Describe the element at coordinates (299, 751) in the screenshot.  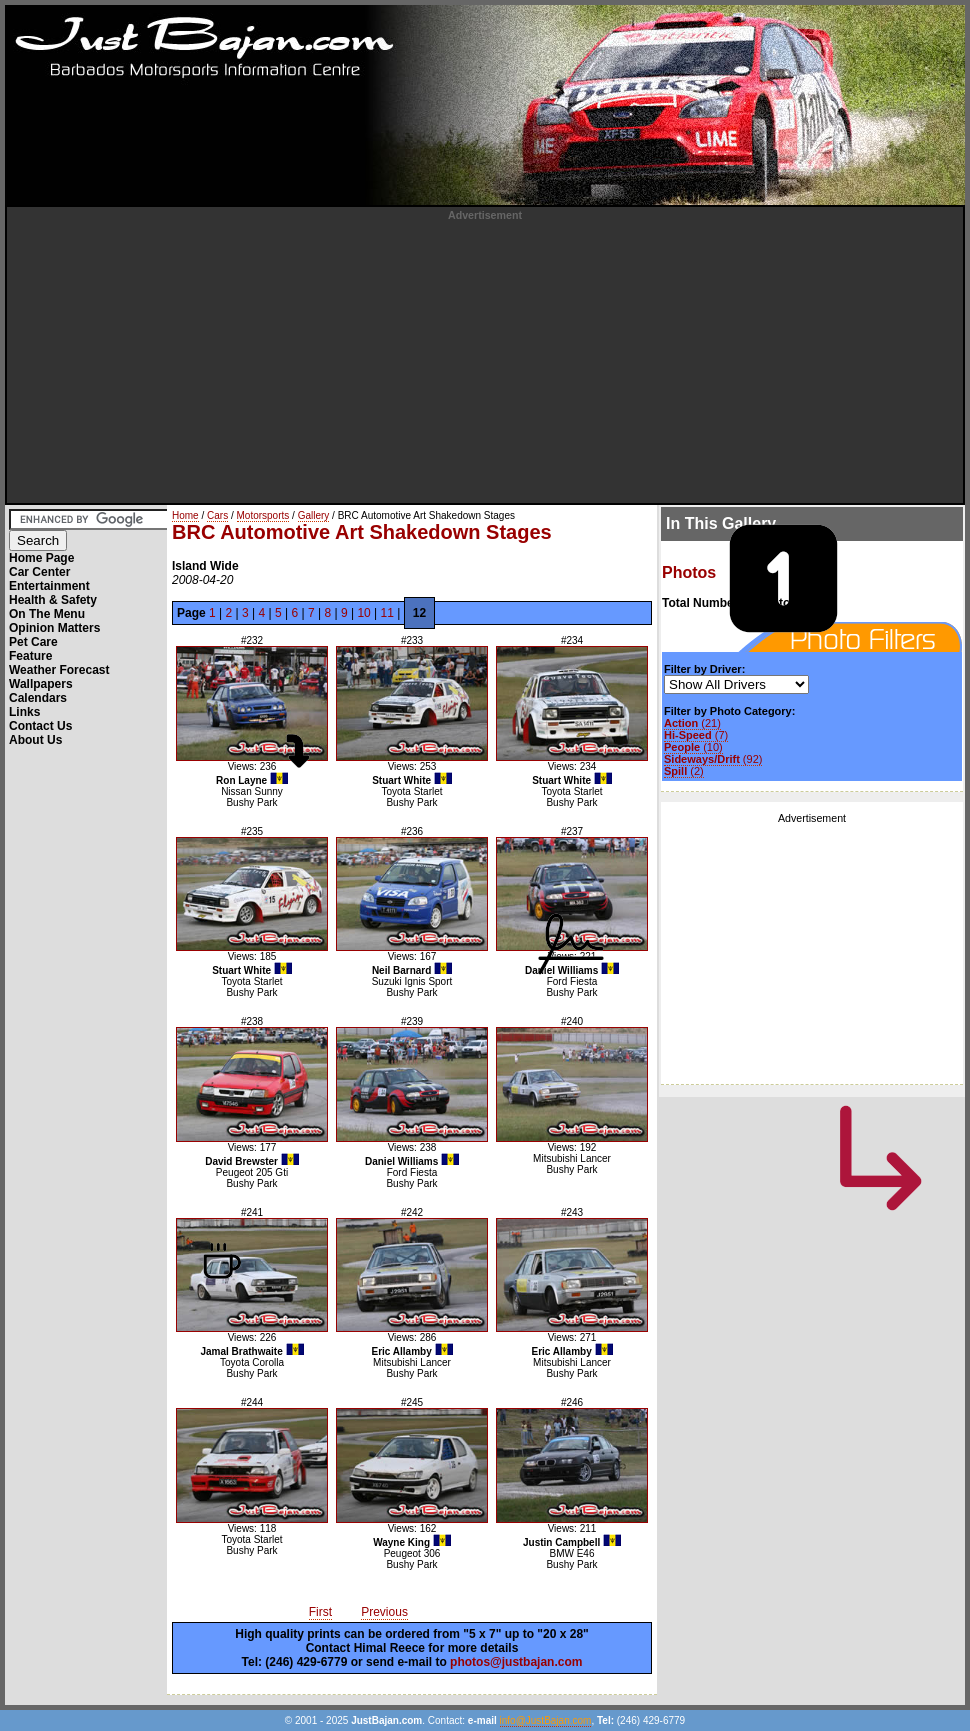
I see `go down a level or subdirectory` at that location.